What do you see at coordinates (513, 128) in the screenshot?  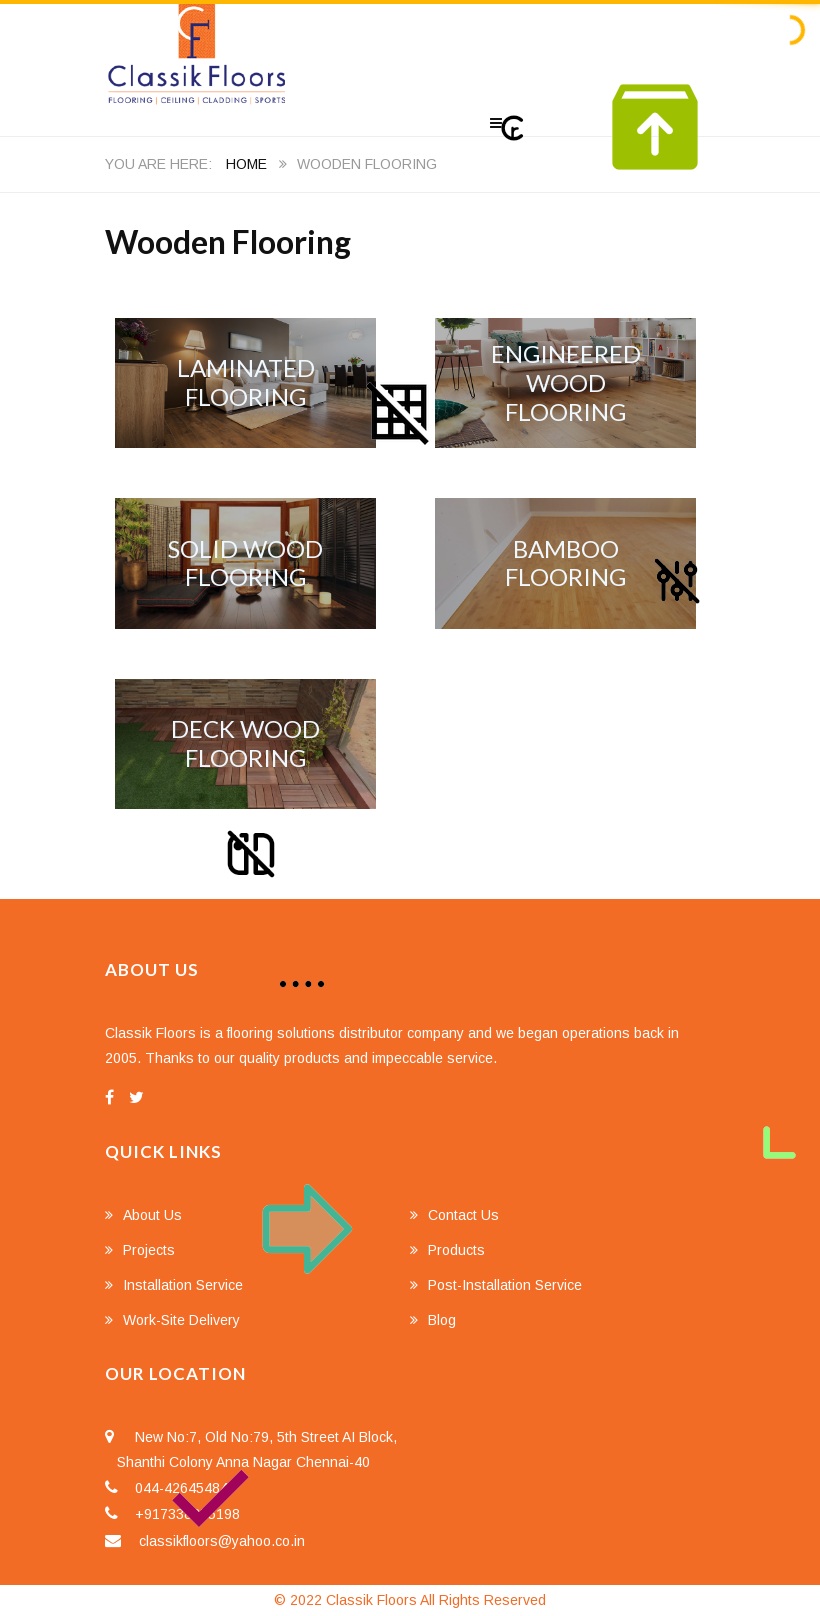 I see `indicates brazilian cruzeiro currency` at bounding box center [513, 128].